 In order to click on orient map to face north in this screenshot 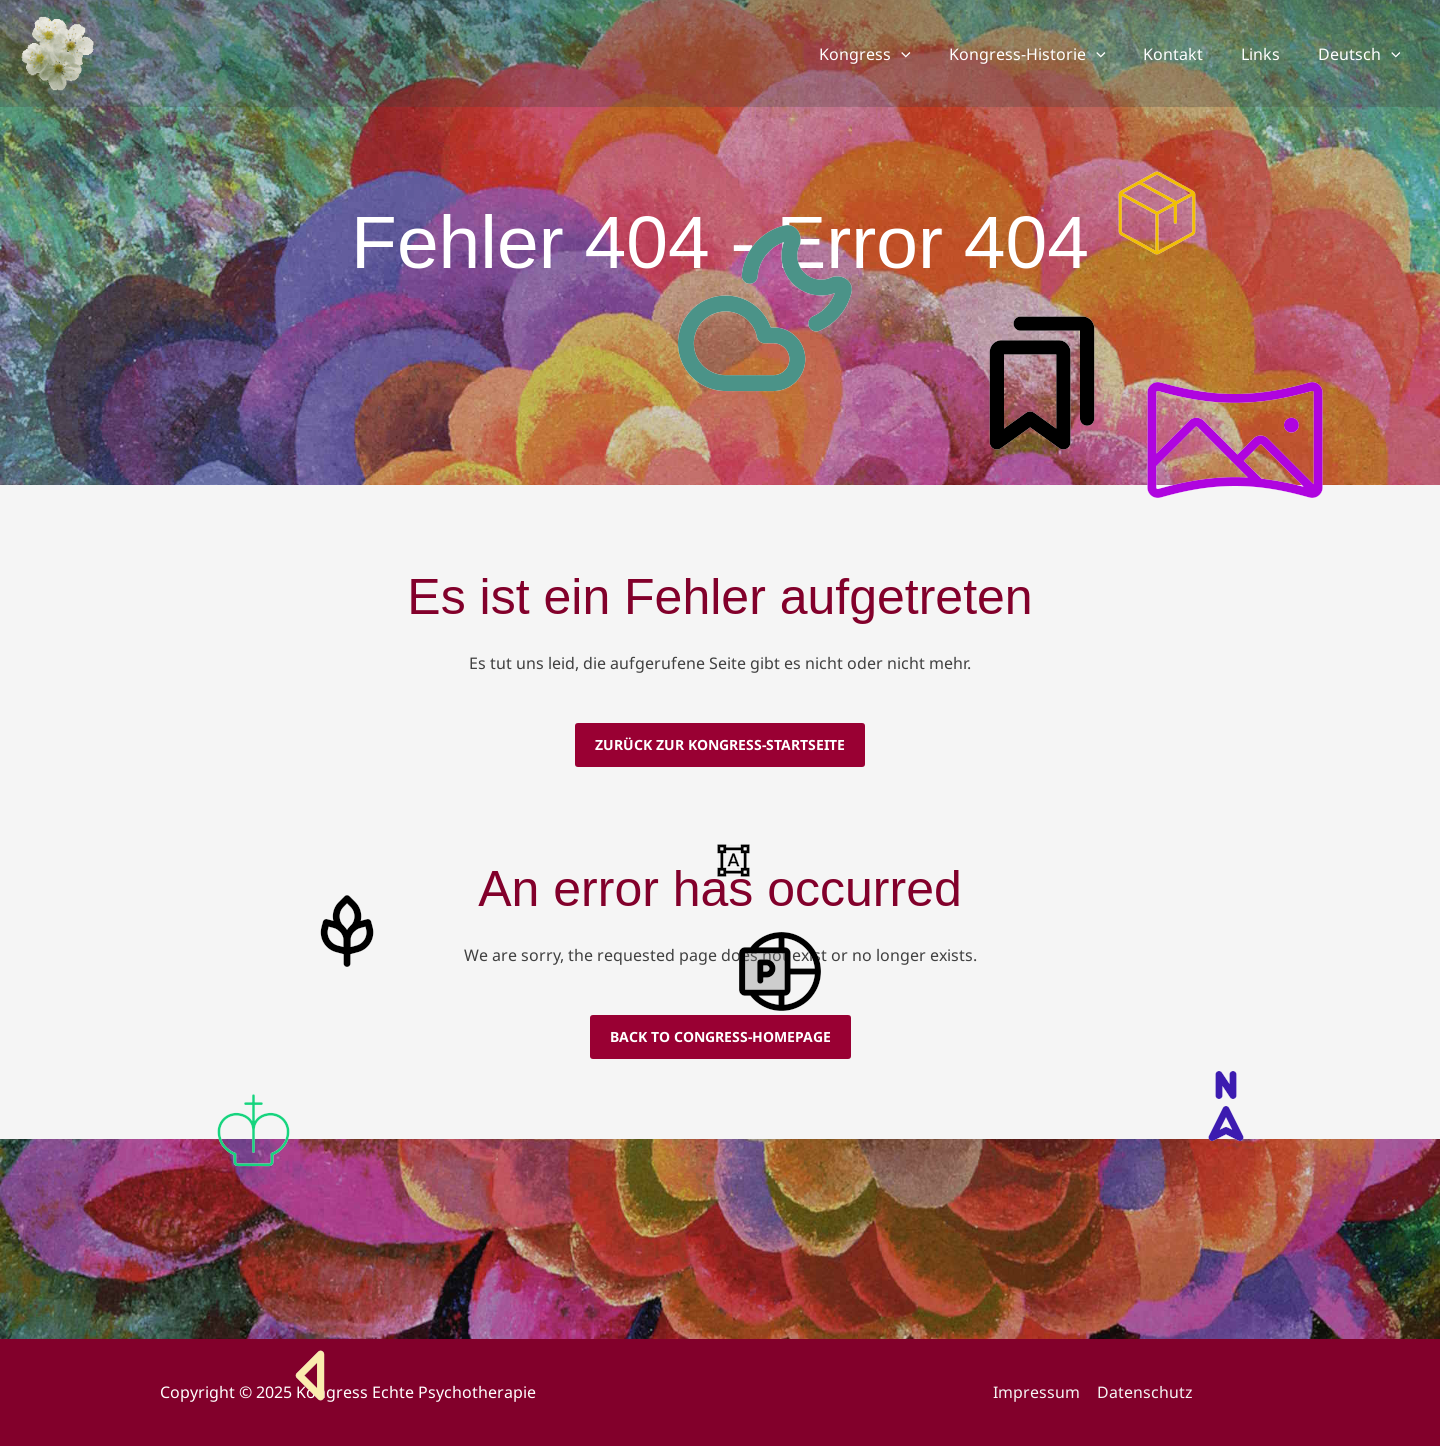, I will do `click(1226, 1106)`.